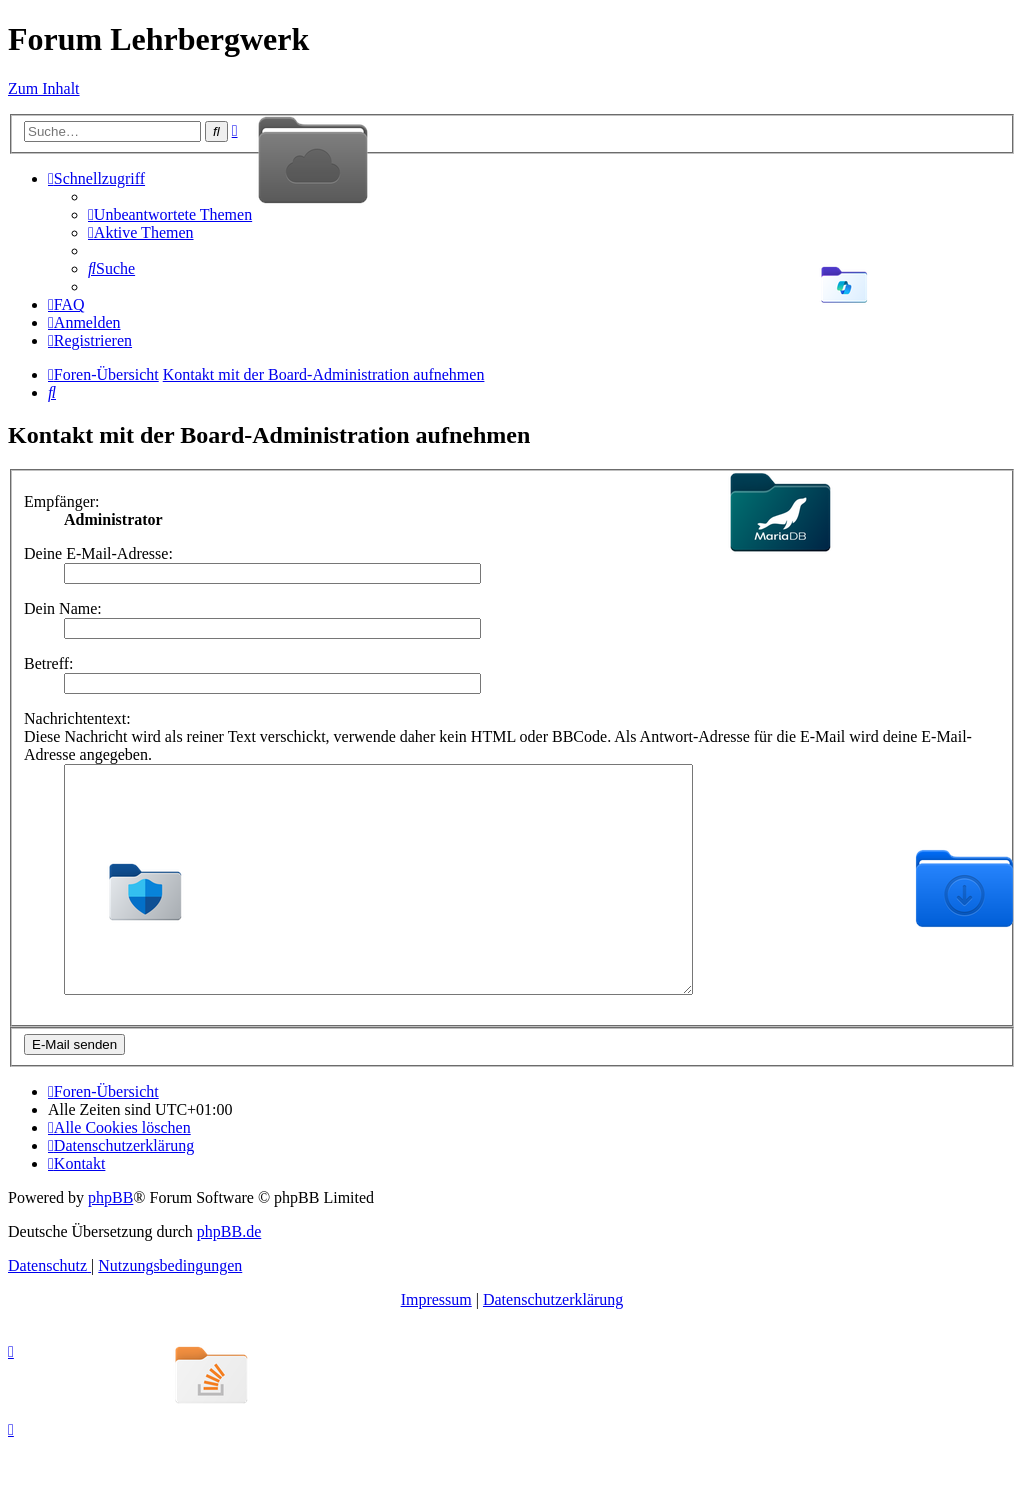 Image resolution: width=1024 pixels, height=1492 pixels. Describe the element at coordinates (211, 1377) in the screenshot. I see `open folder containing stack overflow resources` at that location.